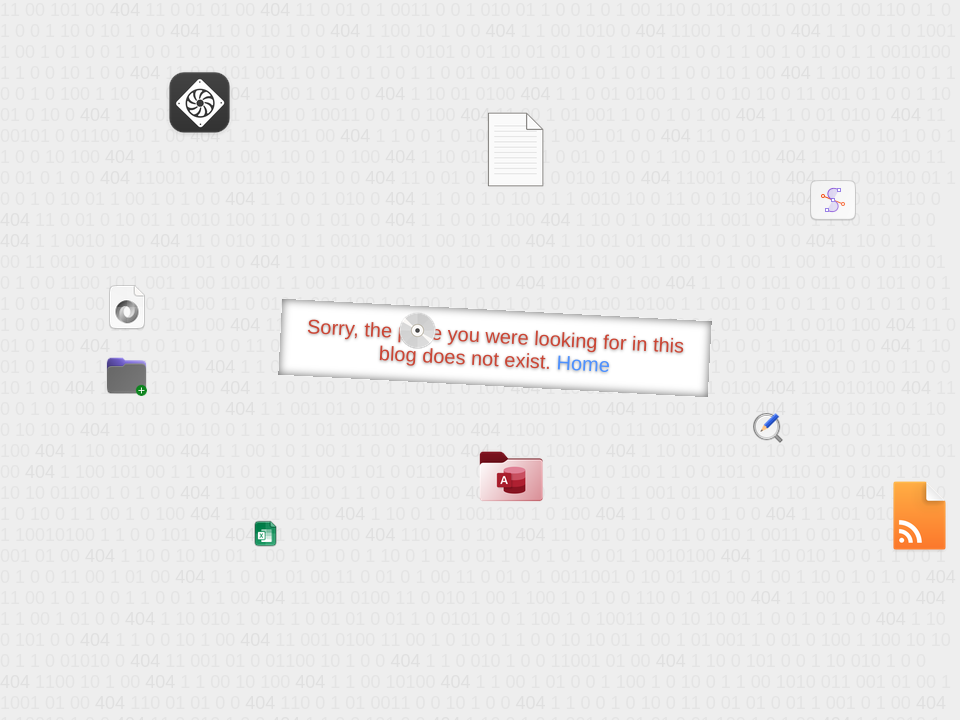 Image resolution: width=960 pixels, height=720 pixels. I want to click on create a new folder, so click(126, 375).